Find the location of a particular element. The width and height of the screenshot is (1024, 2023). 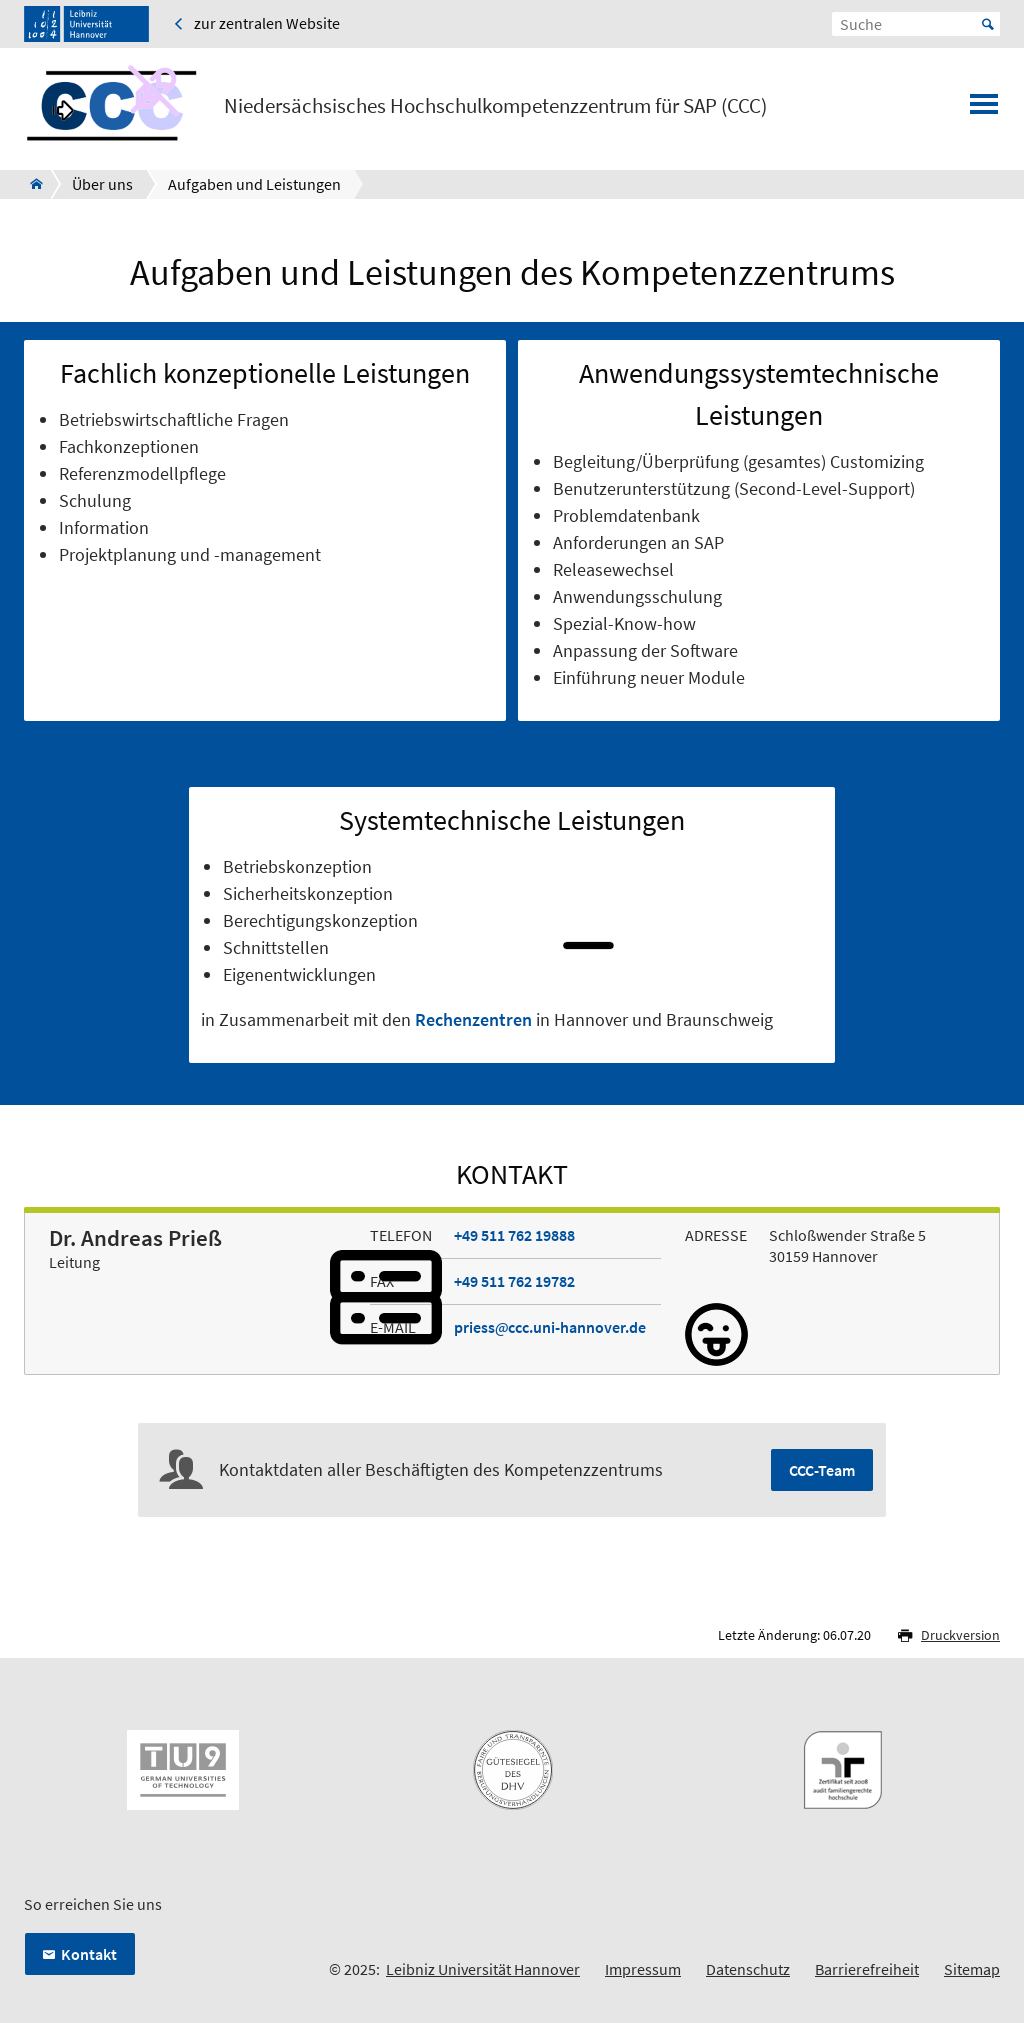

remove an item from a list is located at coordinates (588, 945).